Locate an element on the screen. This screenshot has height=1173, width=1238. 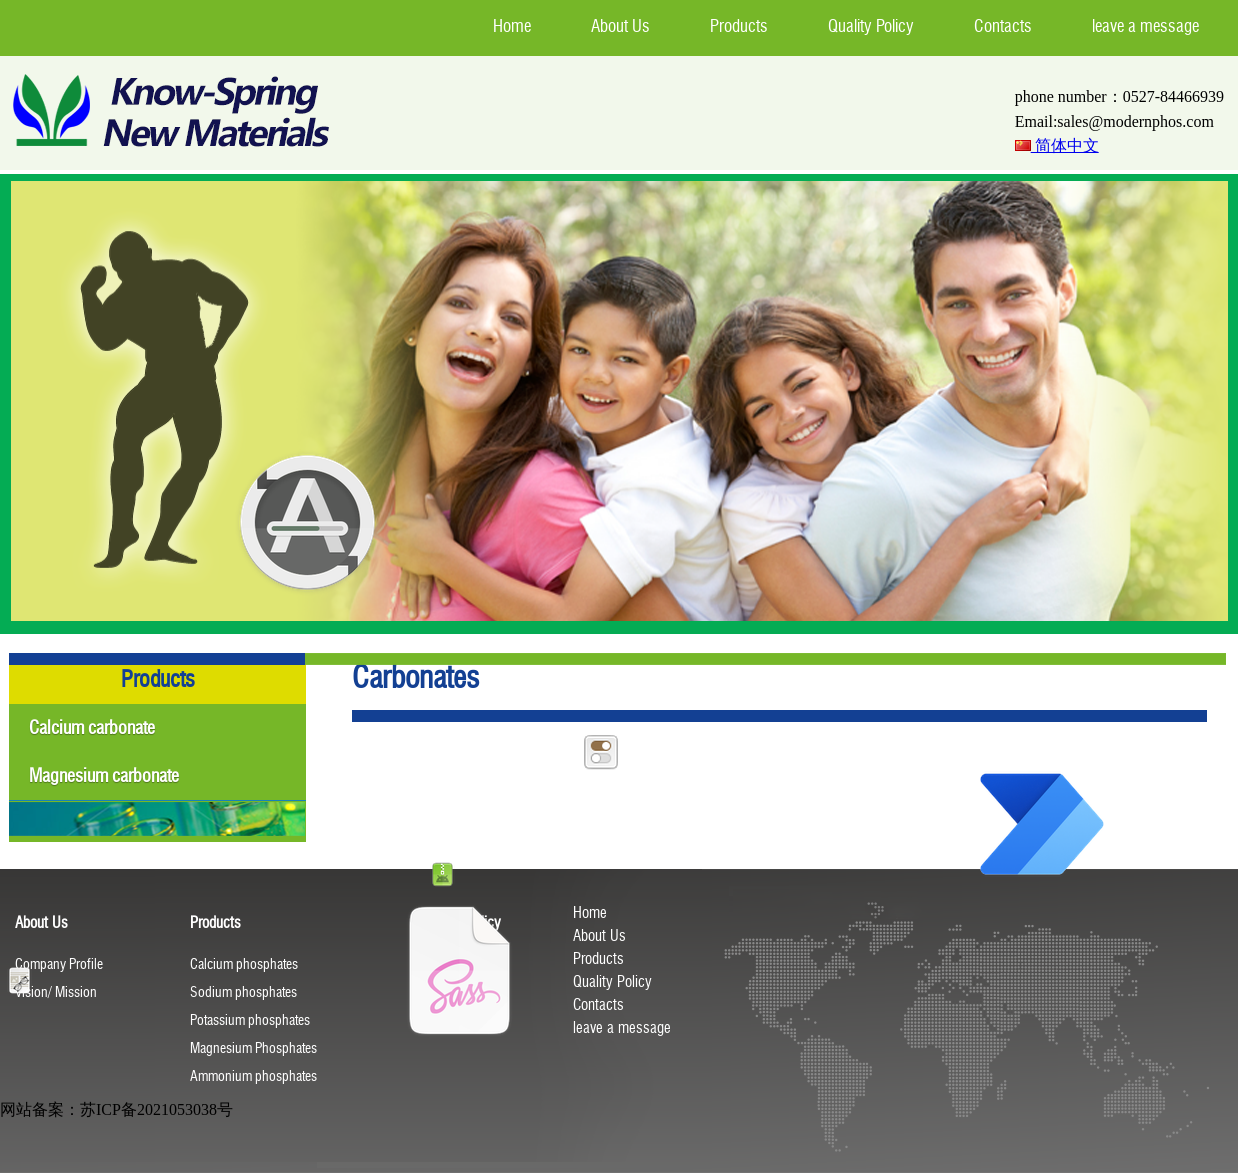
check for available system updates is located at coordinates (307, 522).